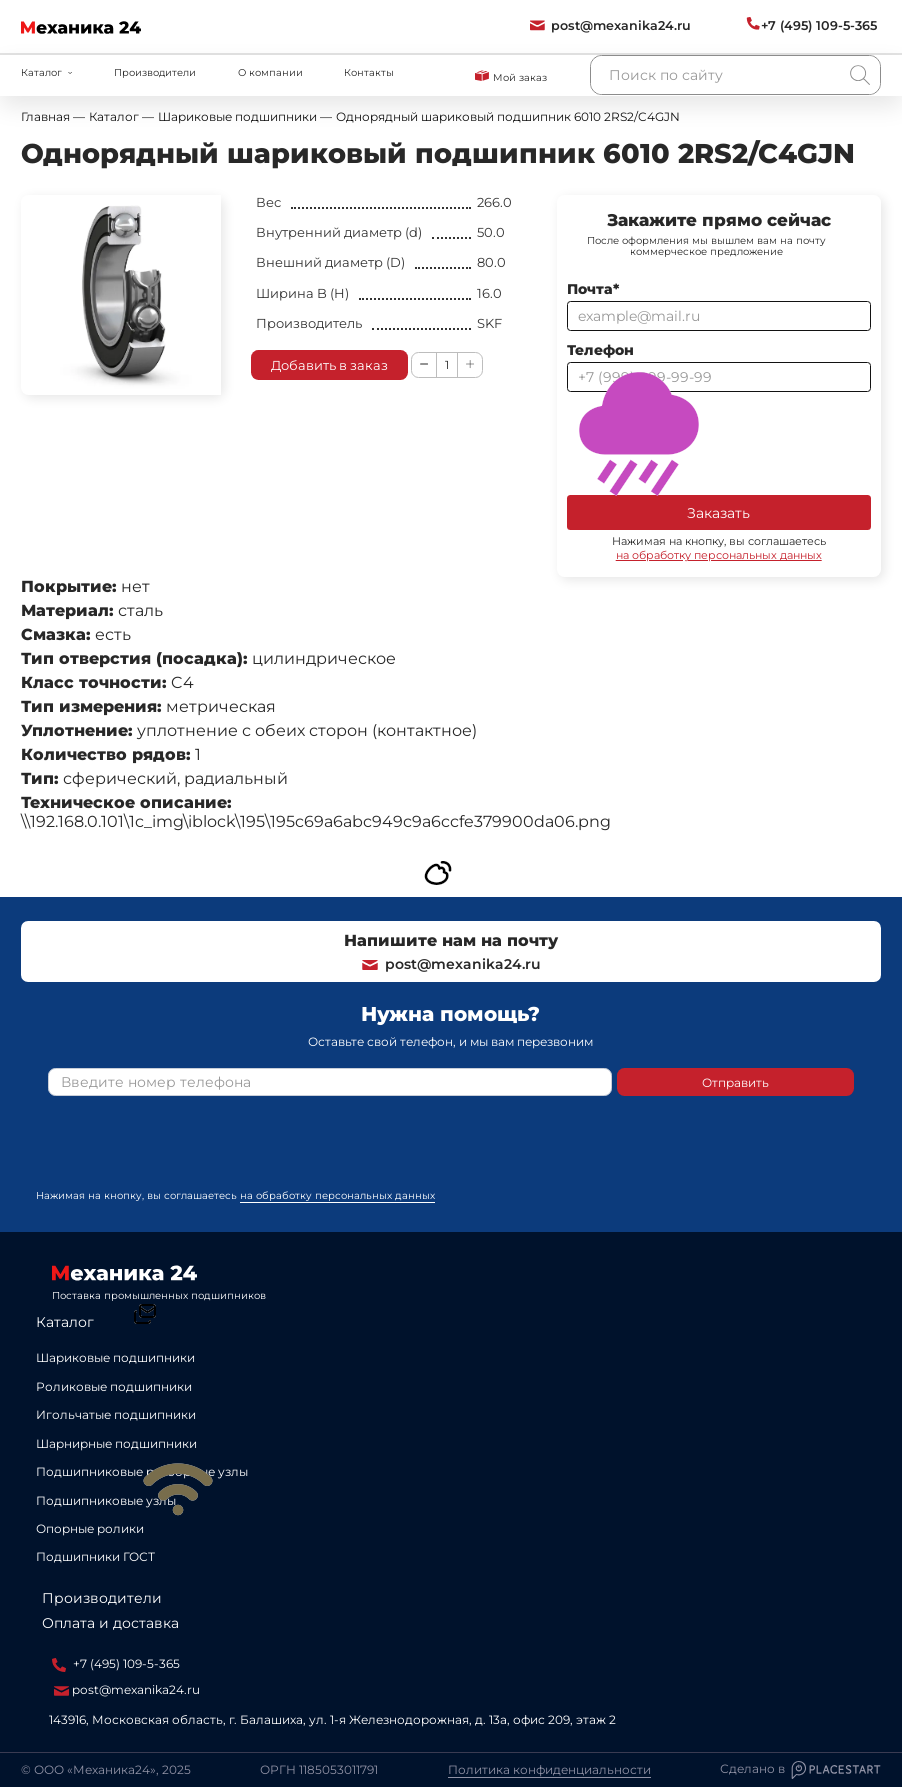 The height and width of the screenshot is (1787, 902). I want to click on indicates moderate wifi signal strength, so click(178, 1479).